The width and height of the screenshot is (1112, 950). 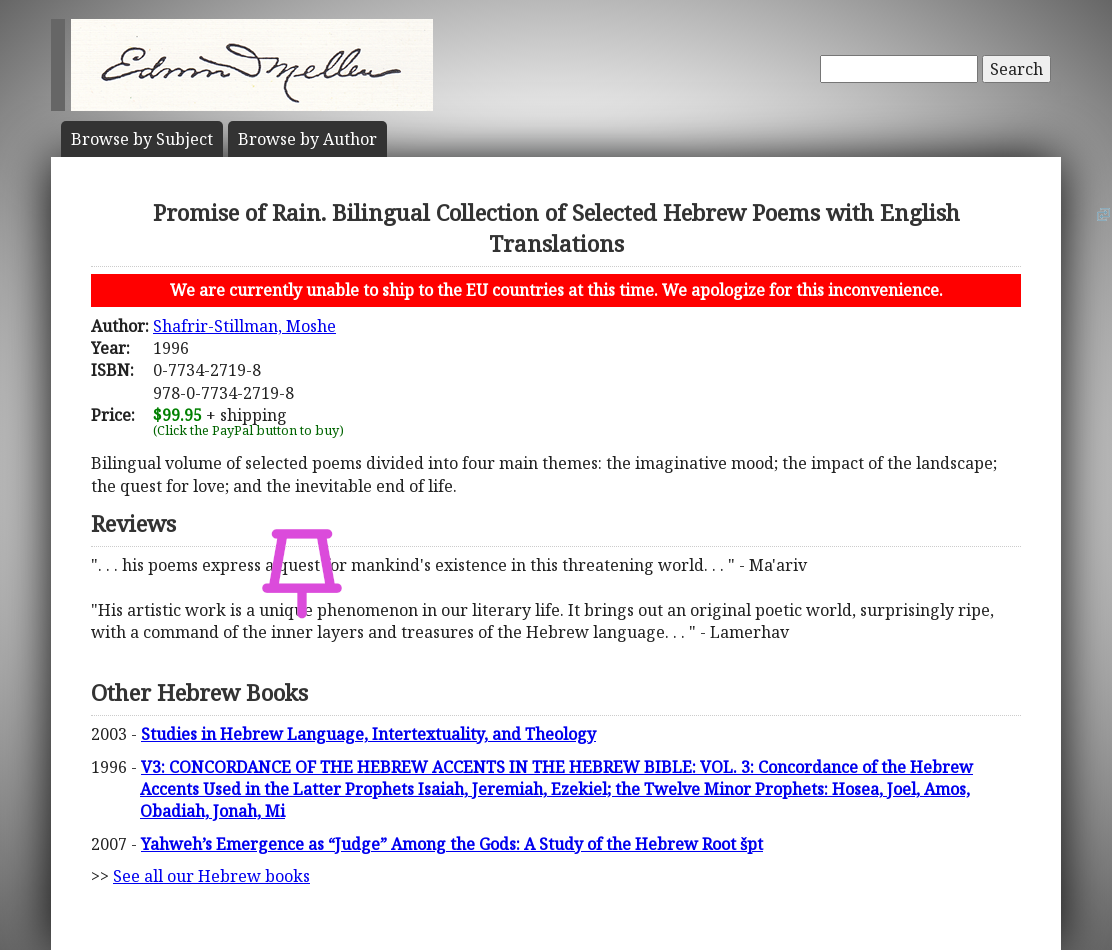 I want to click on swap or exchange items, so click(x=1103, y=214).